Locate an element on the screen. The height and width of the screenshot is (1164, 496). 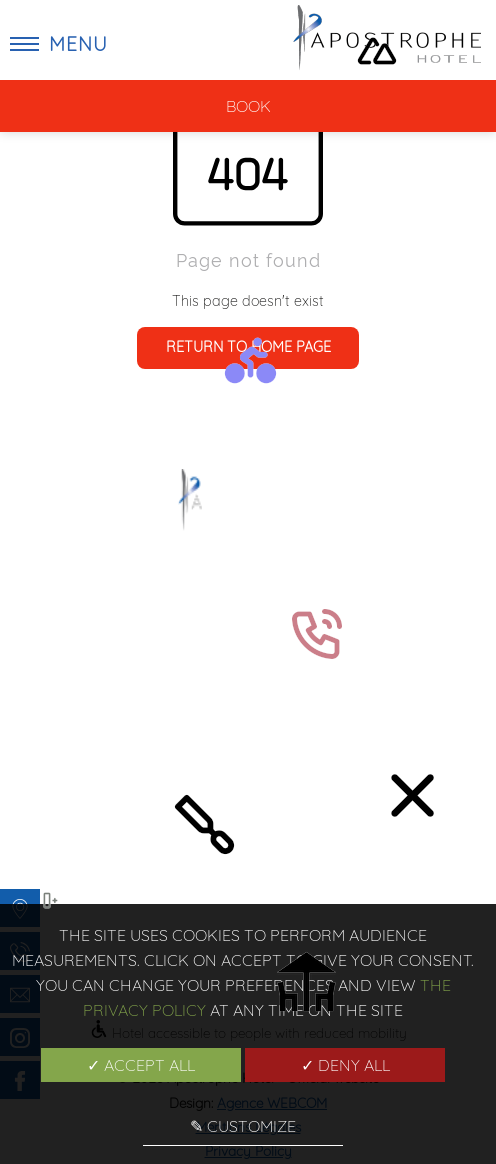
close the current window or dialog is located at coordinates (412, 795).